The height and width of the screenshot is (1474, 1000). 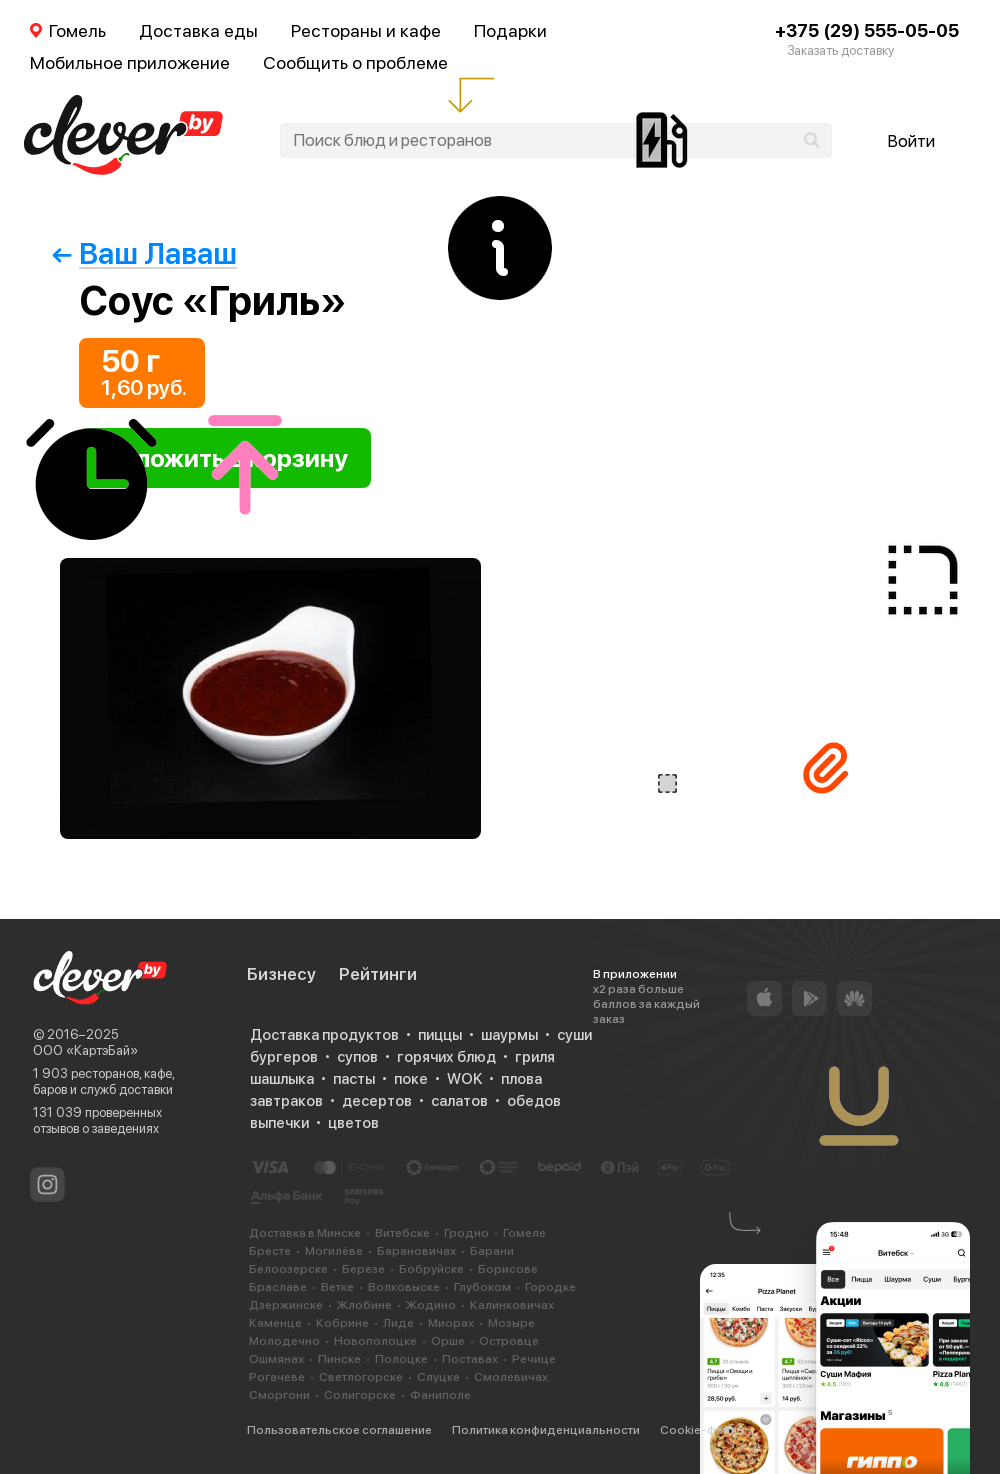 What do you see at coordinates (827, 769) in the screenshot?
I see `attach a file to your message` at bounding box center [827, 769].